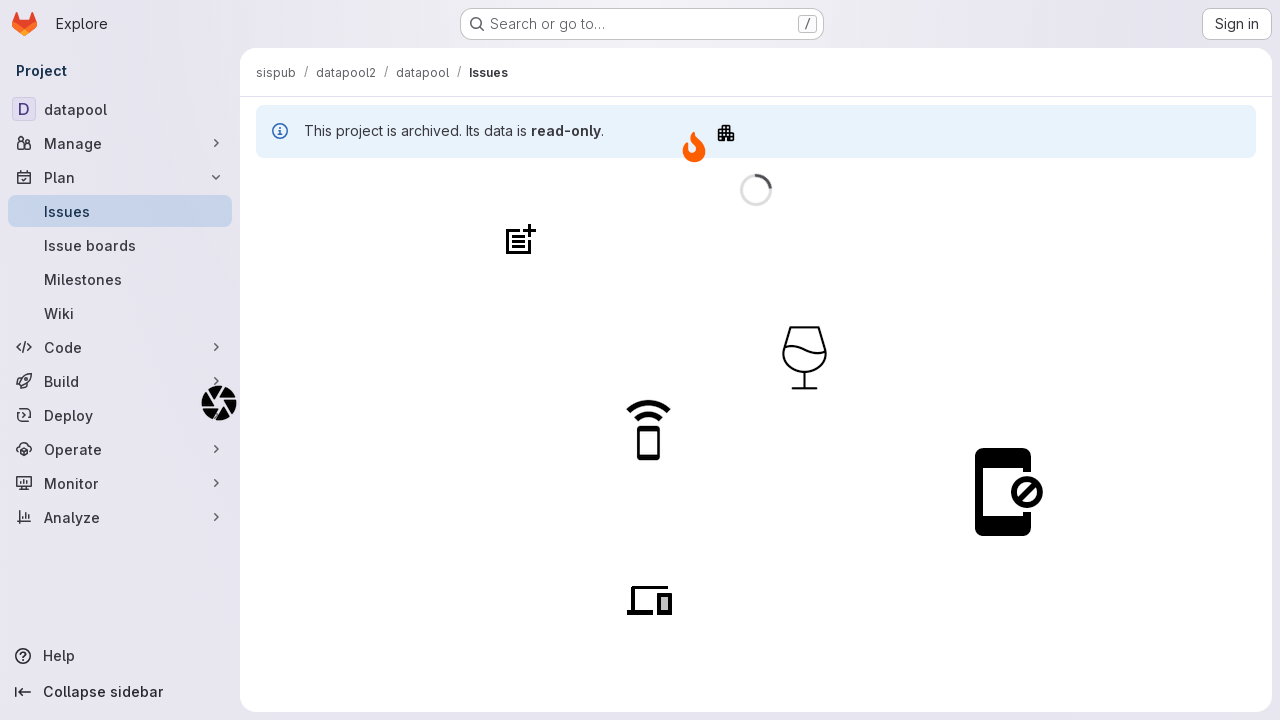 Image resolution: width=1280 pixels, height=720 pixels. Describe the element at coordinates (649, 600) in the screenshot. I see `view connected devices` at that location.